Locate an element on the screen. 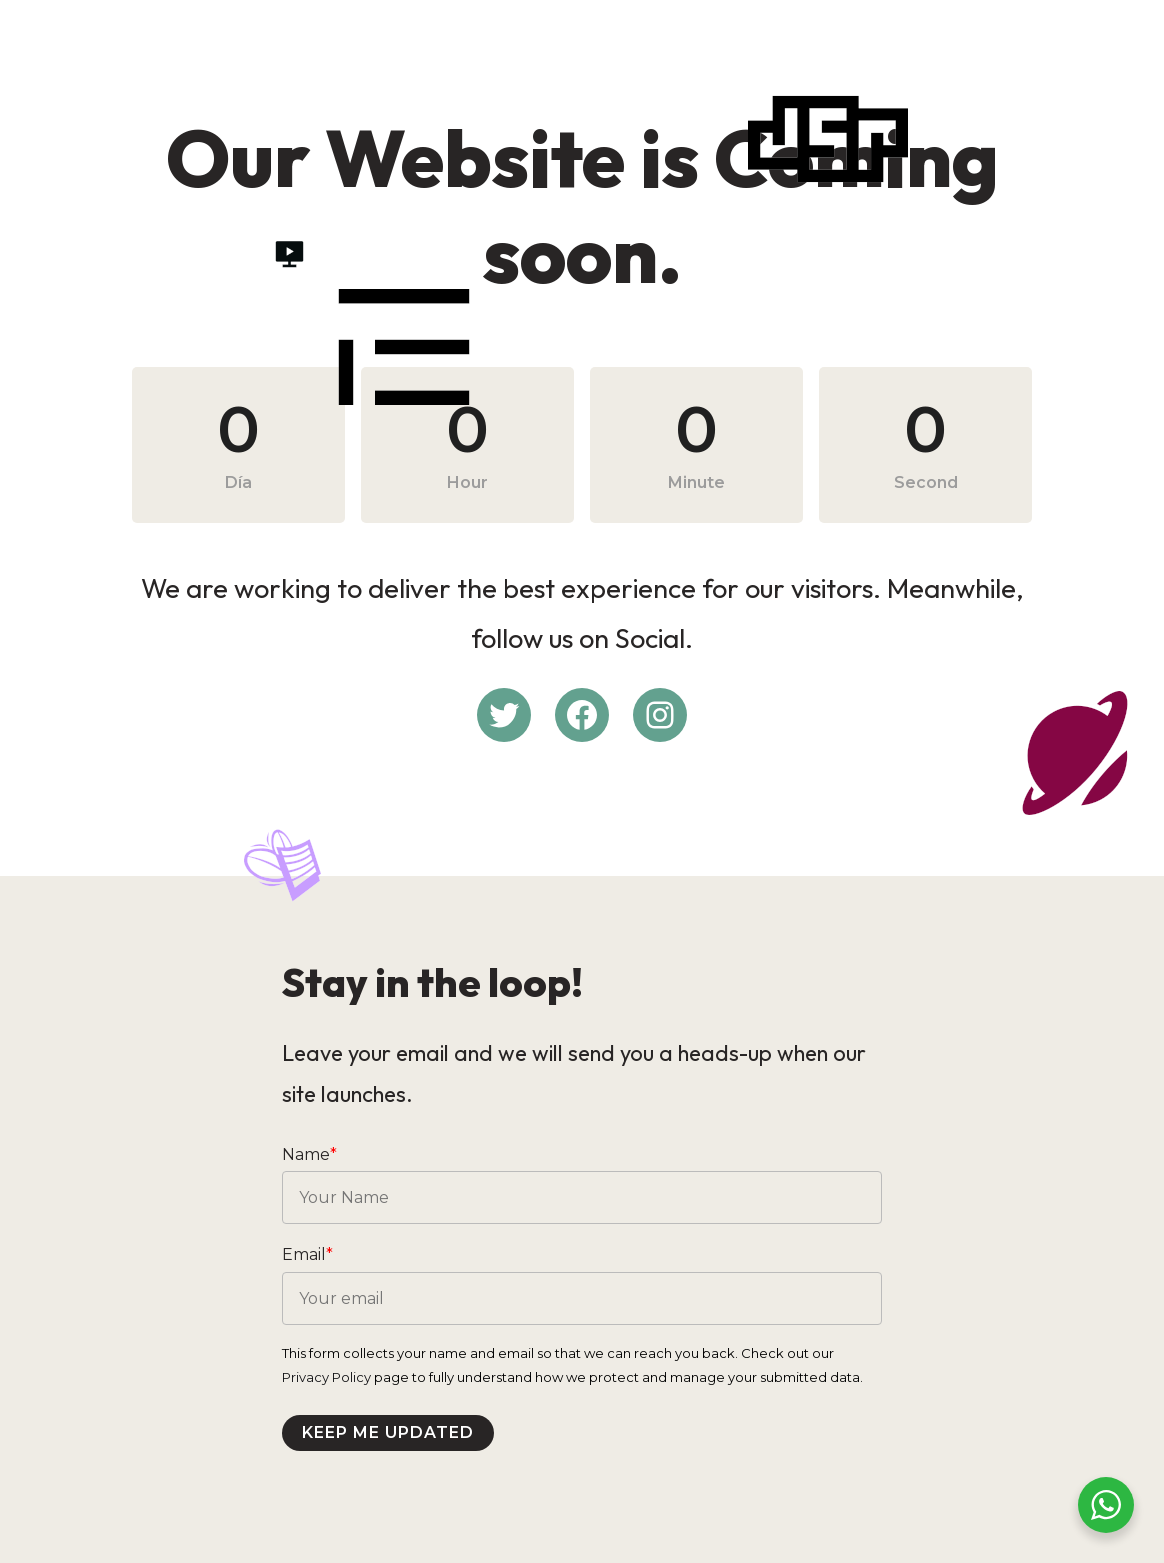  start a presentation slideshow is located at coordinates (289, 253).